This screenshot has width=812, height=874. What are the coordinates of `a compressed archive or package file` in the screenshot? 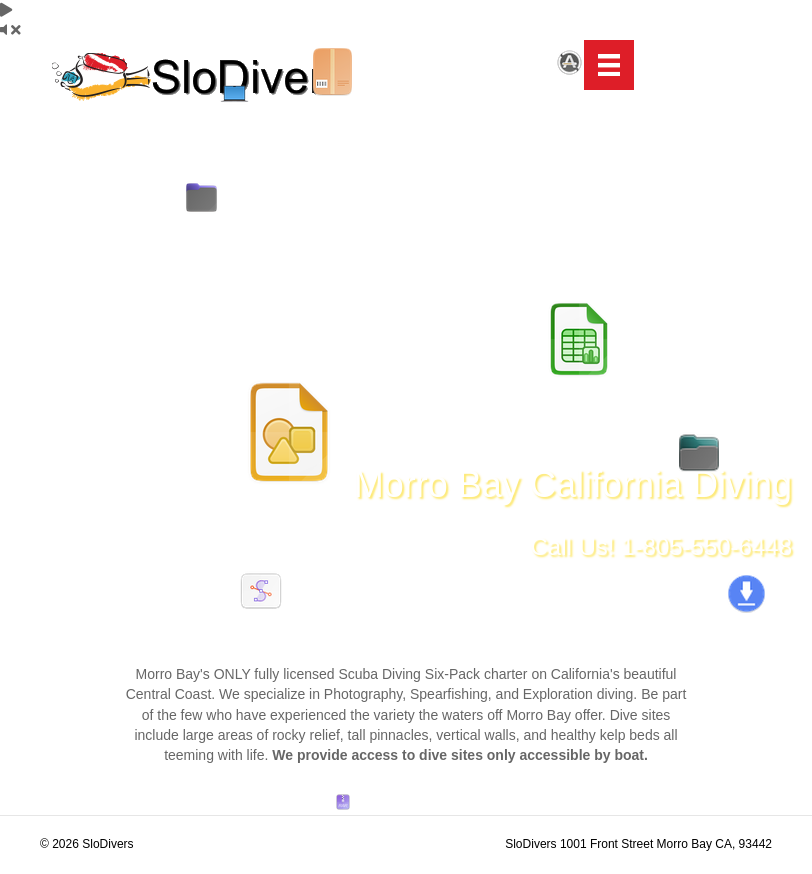 It's located at (332, 71).